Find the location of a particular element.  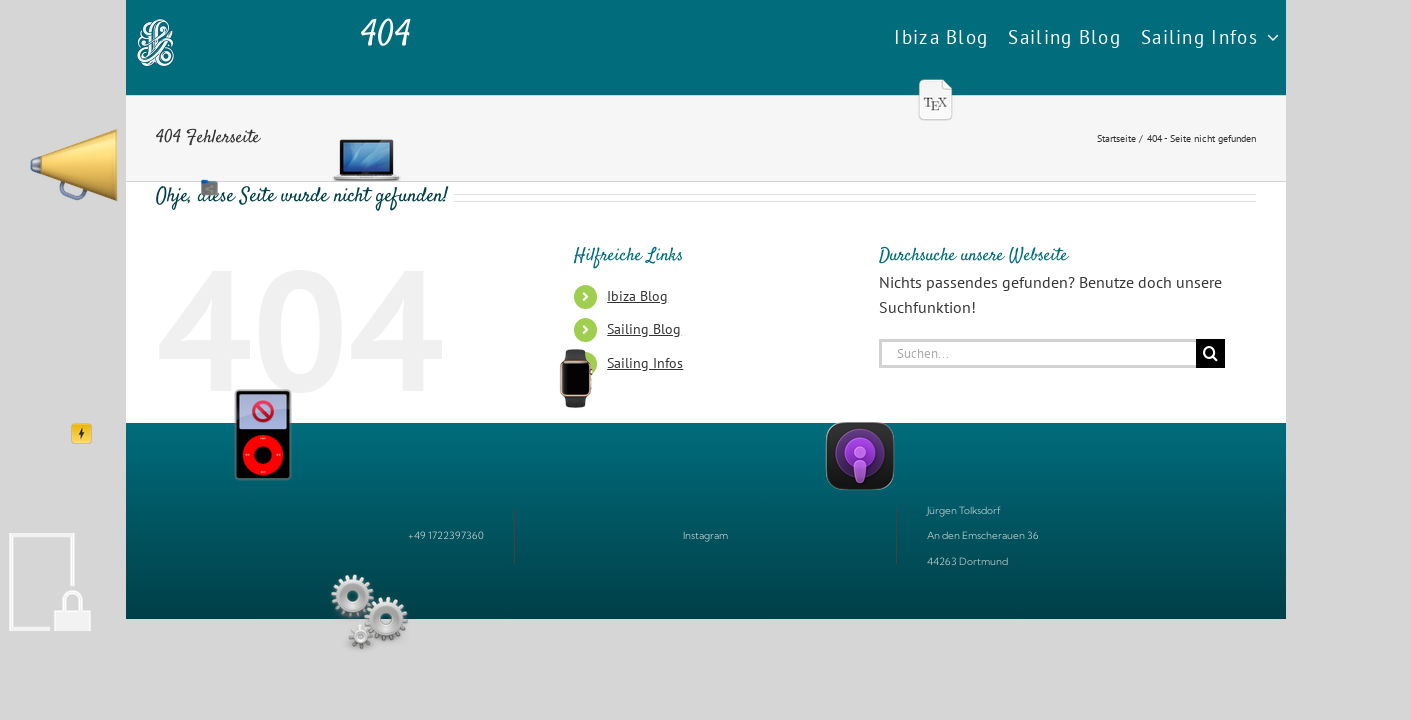

iPod device with sync error or connection issue is located at coordinates (263, 435).